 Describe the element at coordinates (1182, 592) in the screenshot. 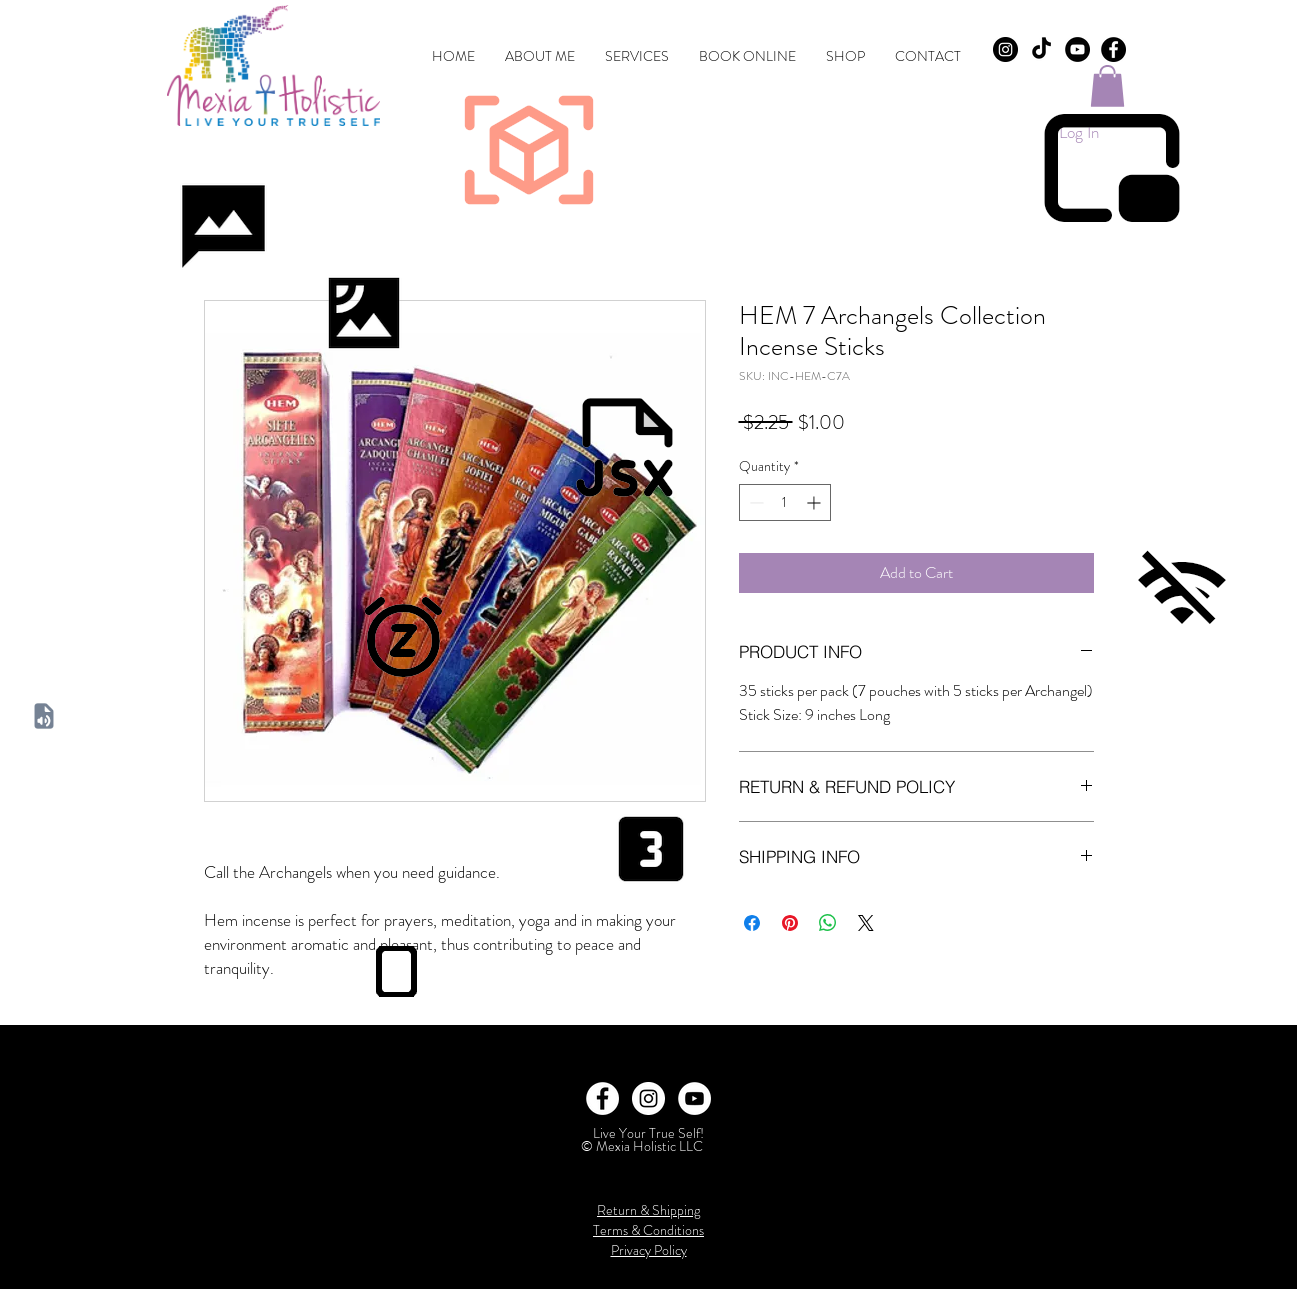

I see `indicates wifi is disabled or disconnected` at that location.